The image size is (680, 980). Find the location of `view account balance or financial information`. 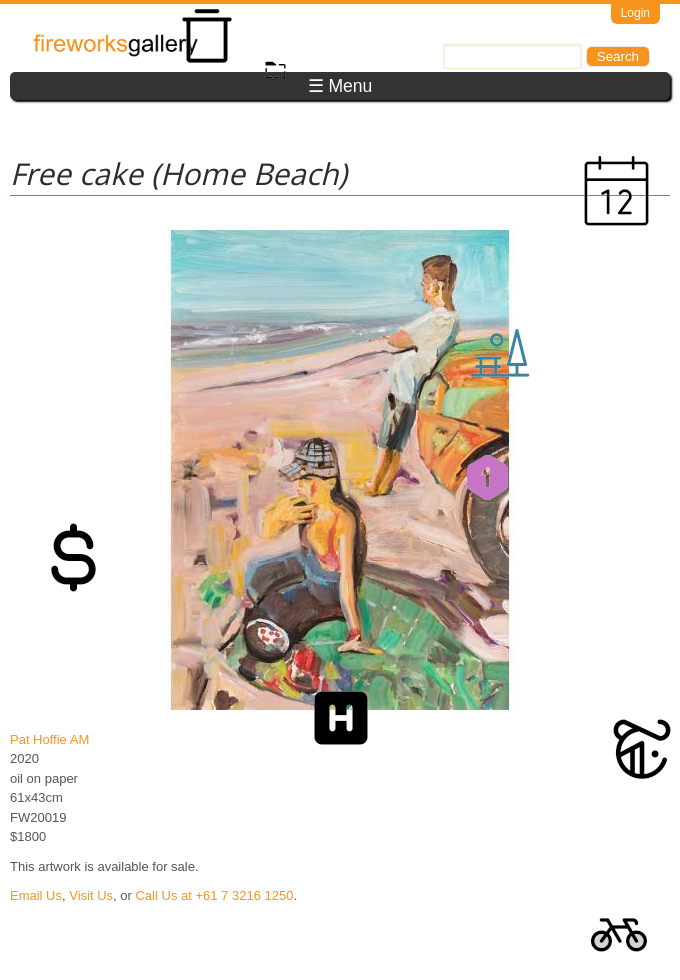

view account balance or financial information is located at coordinates (73, 557).